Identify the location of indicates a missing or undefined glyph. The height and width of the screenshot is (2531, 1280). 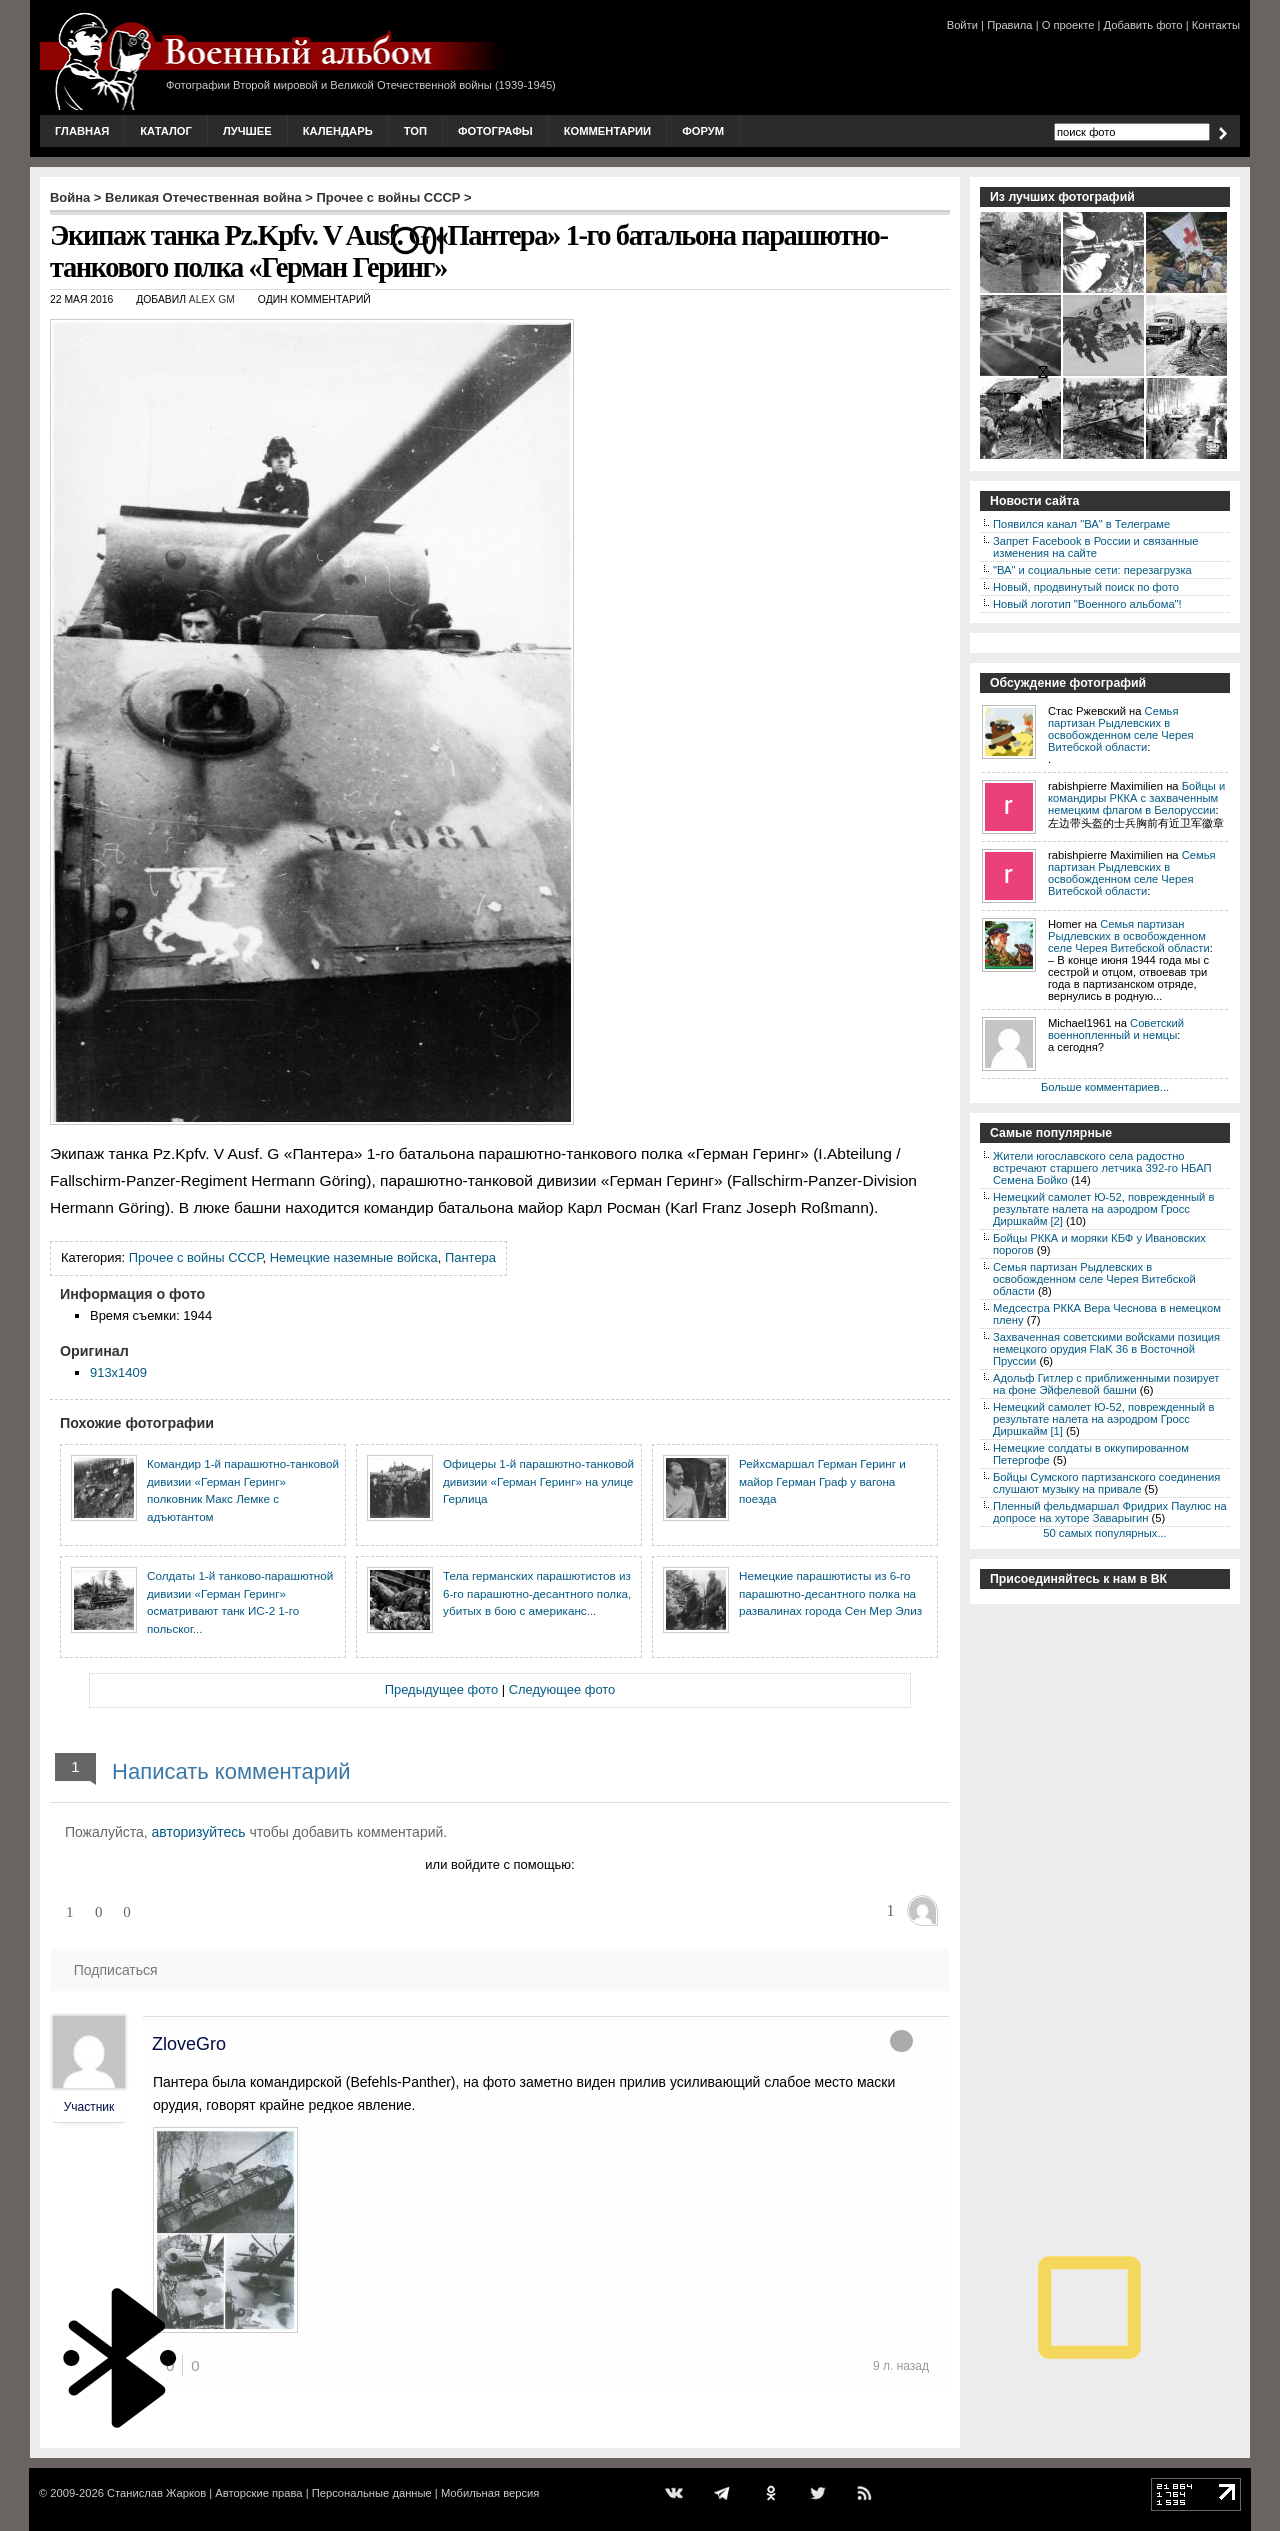
(1043, 372).